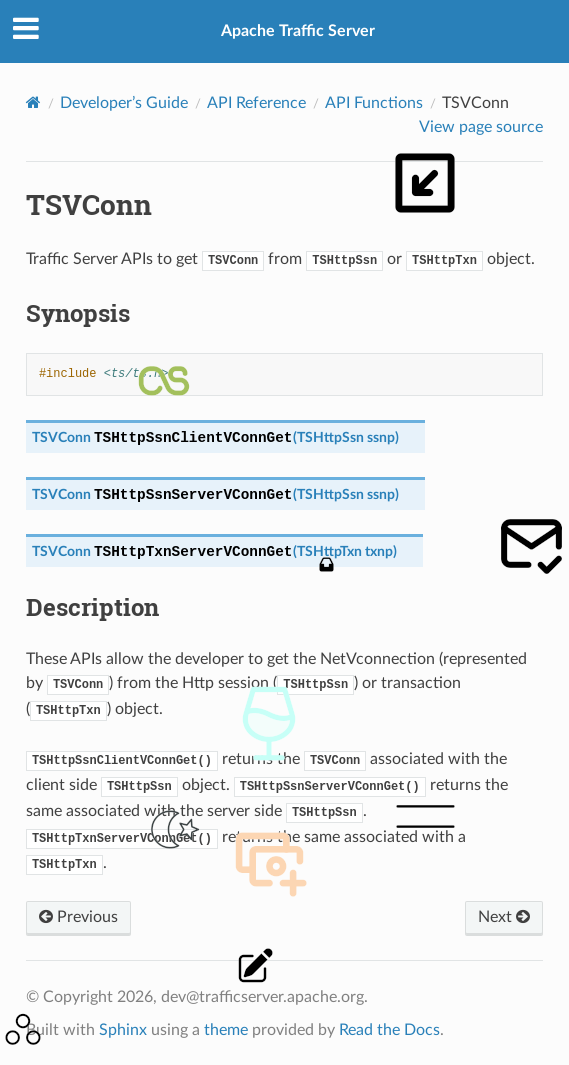 The width and height of the screenshot is (569, 1065). What do you see at coordinates (23, 1030) in the screenshot?
I see `group or cluster related items` at bounding box center [23, 1030].